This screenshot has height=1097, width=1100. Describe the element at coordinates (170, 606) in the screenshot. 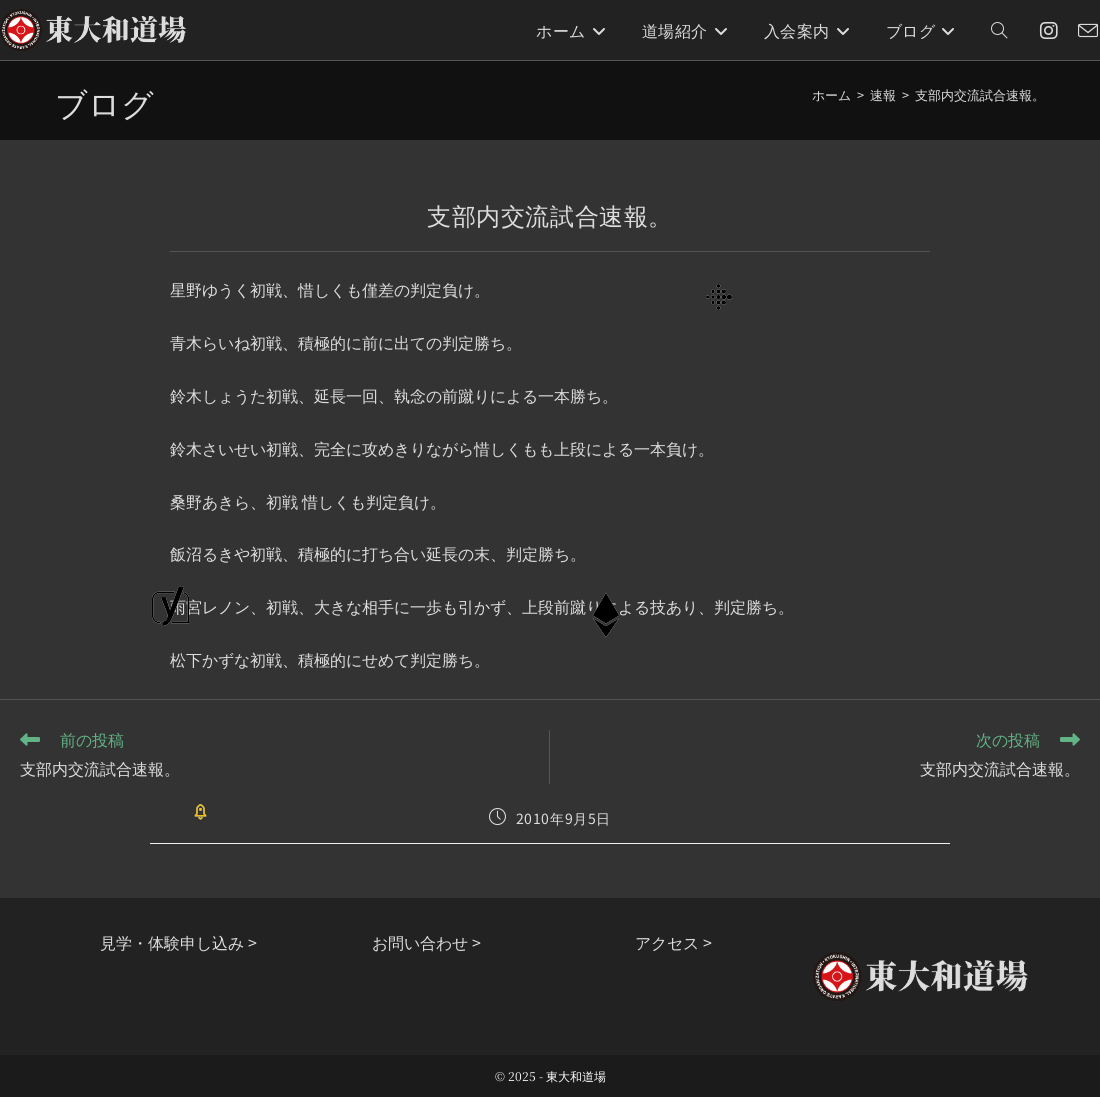

I see `yoast SEO plugin logo` at that location.